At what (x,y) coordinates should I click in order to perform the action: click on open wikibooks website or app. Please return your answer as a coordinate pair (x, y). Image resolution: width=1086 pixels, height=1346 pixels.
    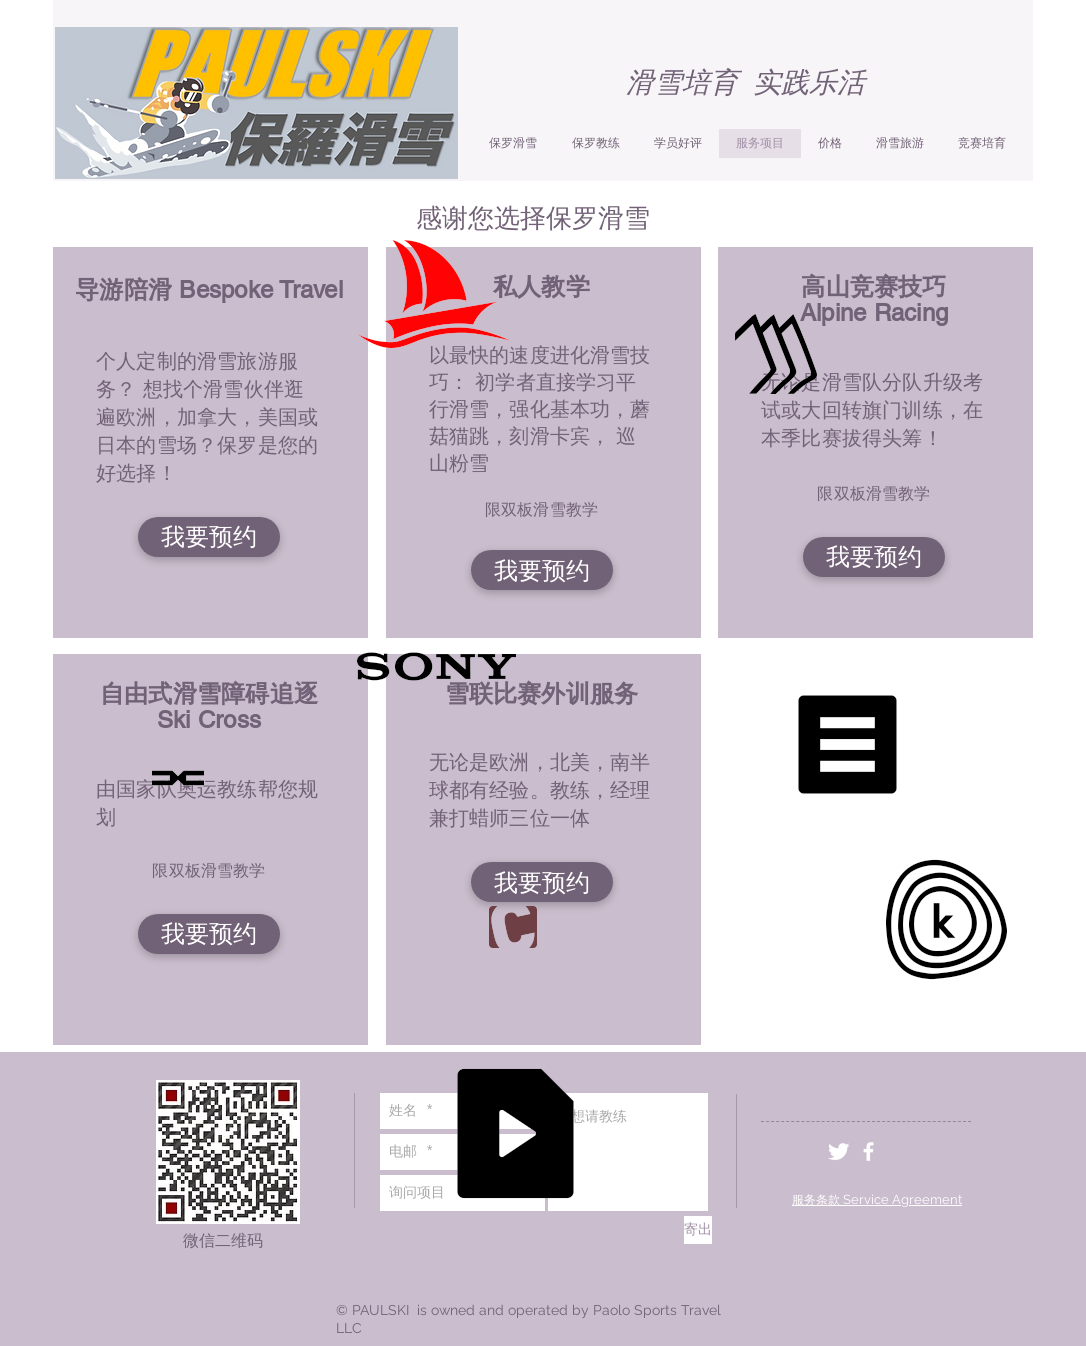
    Looking at the image, I should click on (776, 354).